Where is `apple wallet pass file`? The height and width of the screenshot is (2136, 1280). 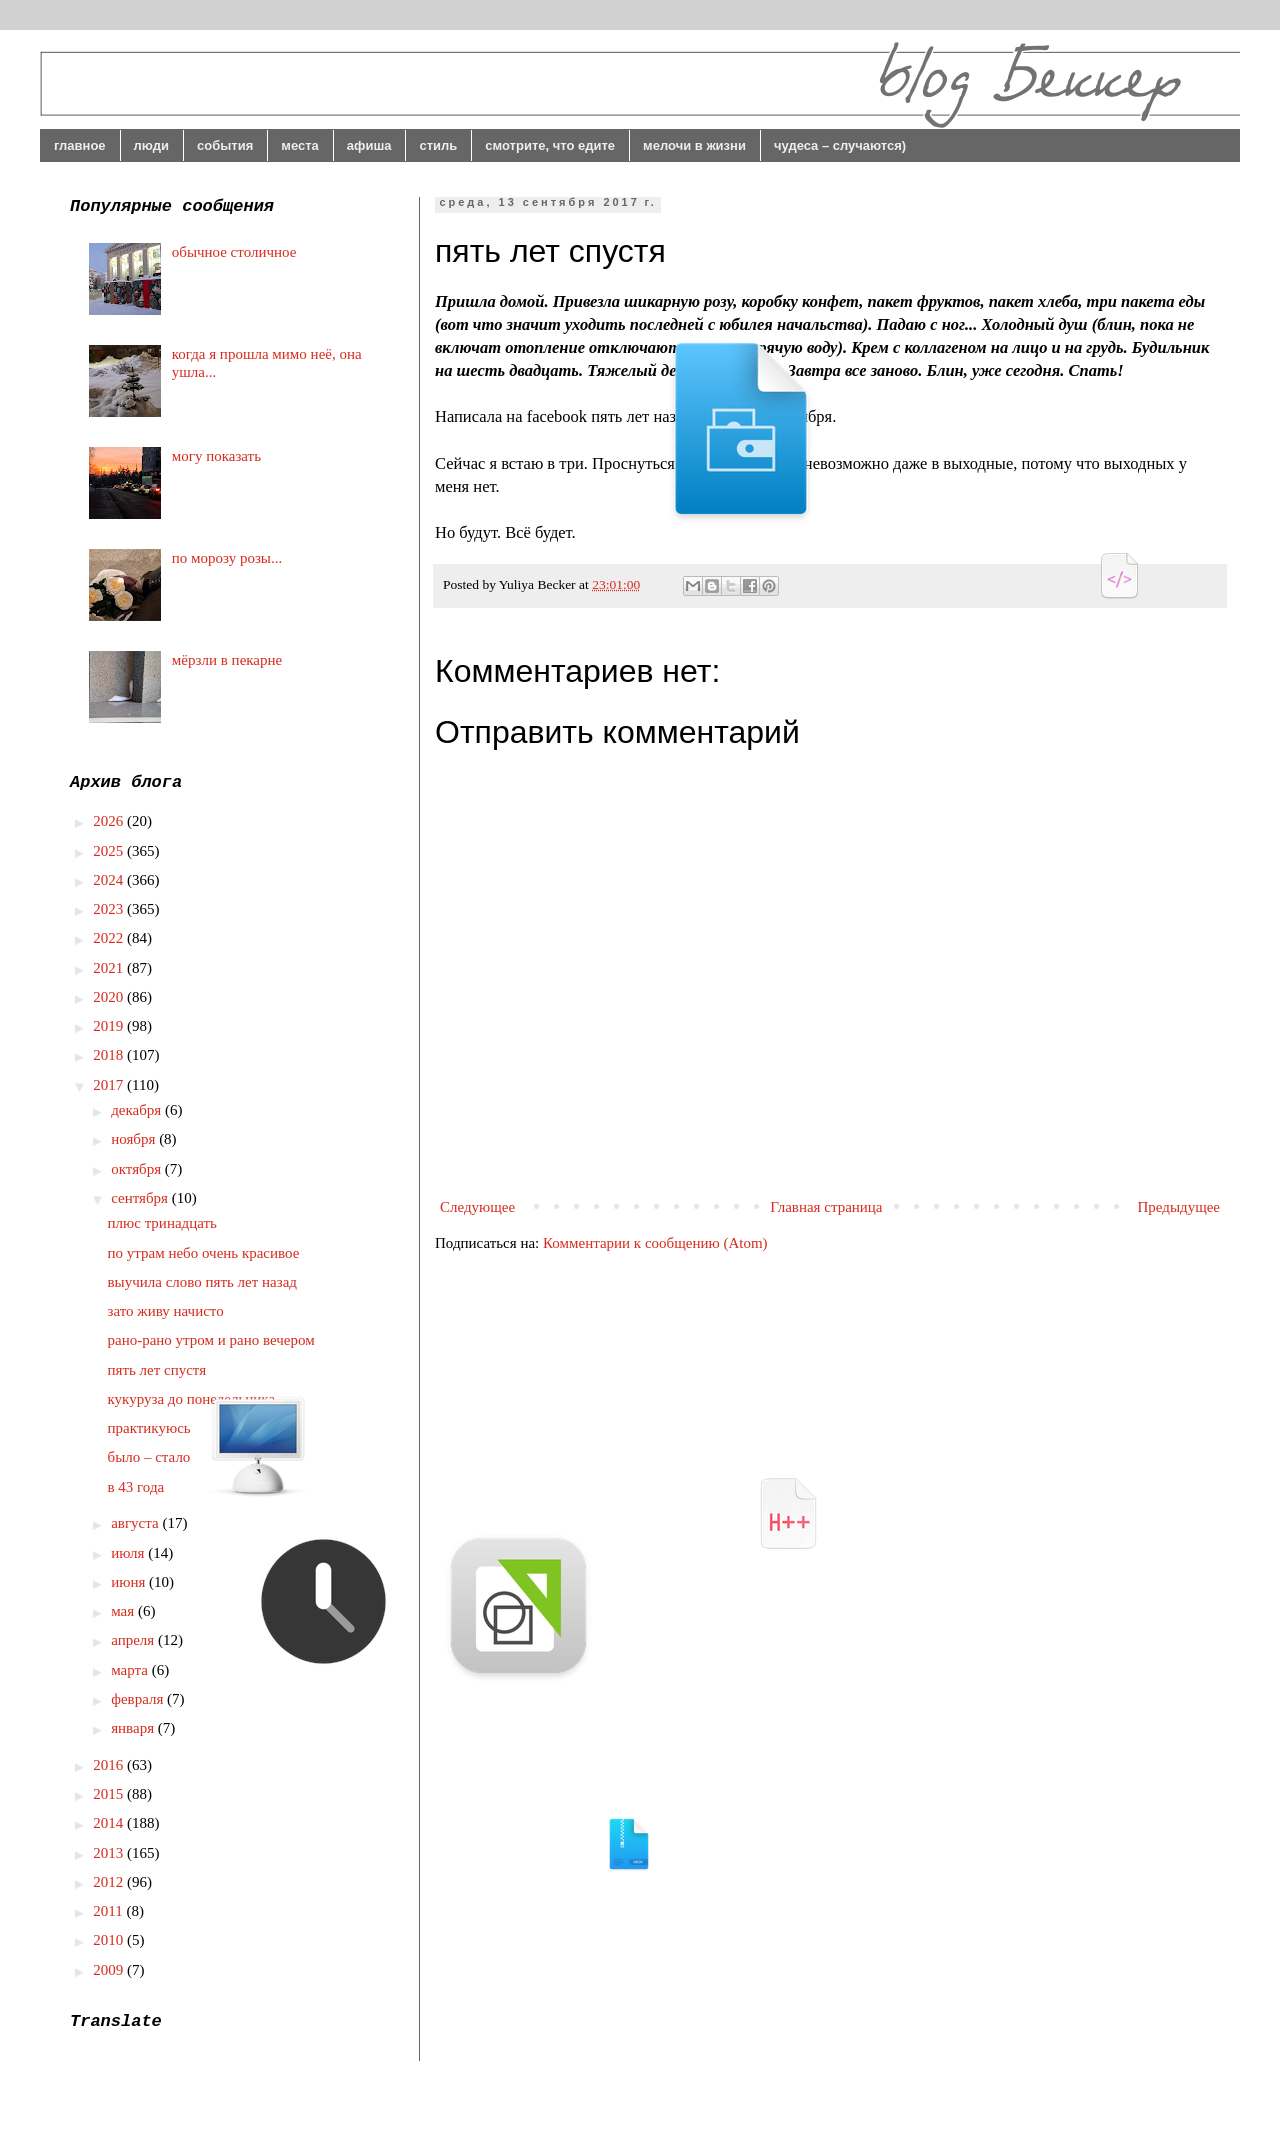 apple wallet pass file is located at coordinates (741, 432).